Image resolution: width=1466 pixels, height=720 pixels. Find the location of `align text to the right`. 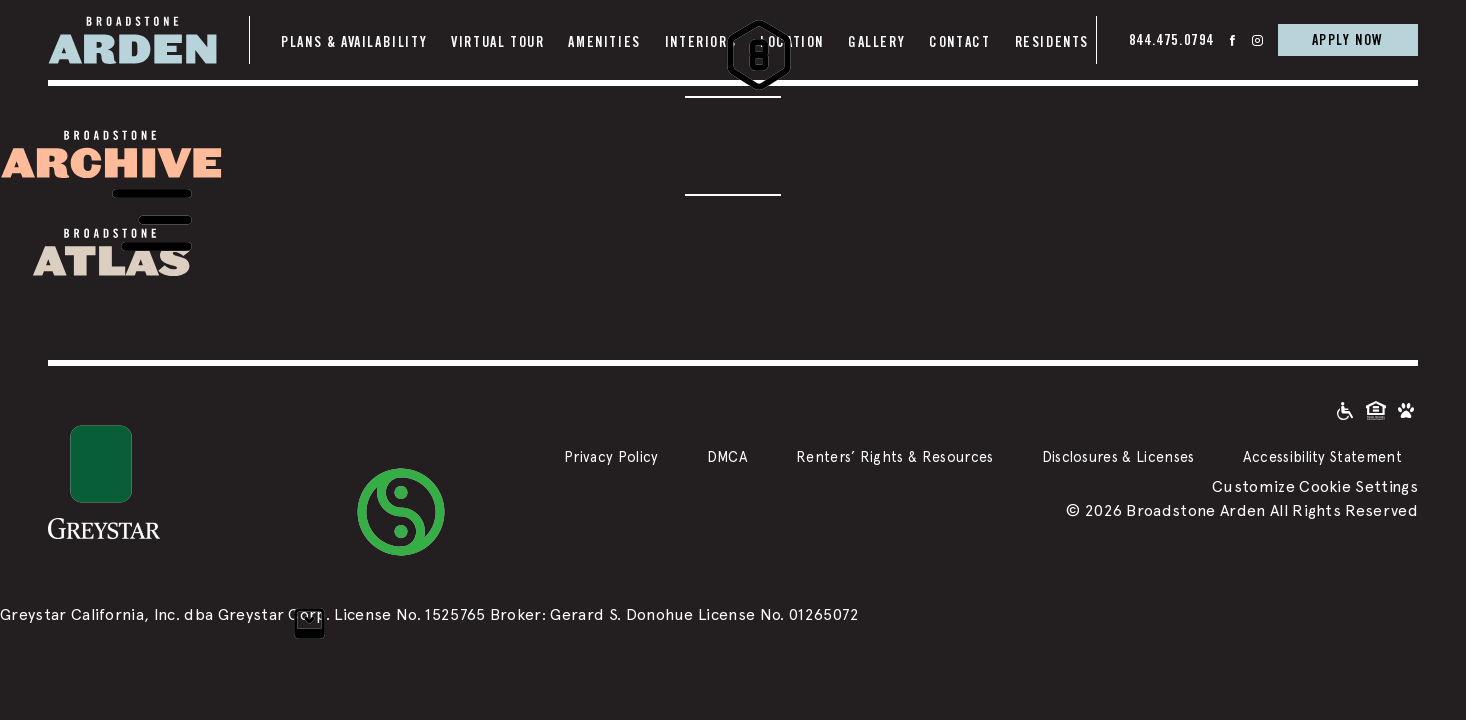

align text to the right is located at coordinates (152, 220).